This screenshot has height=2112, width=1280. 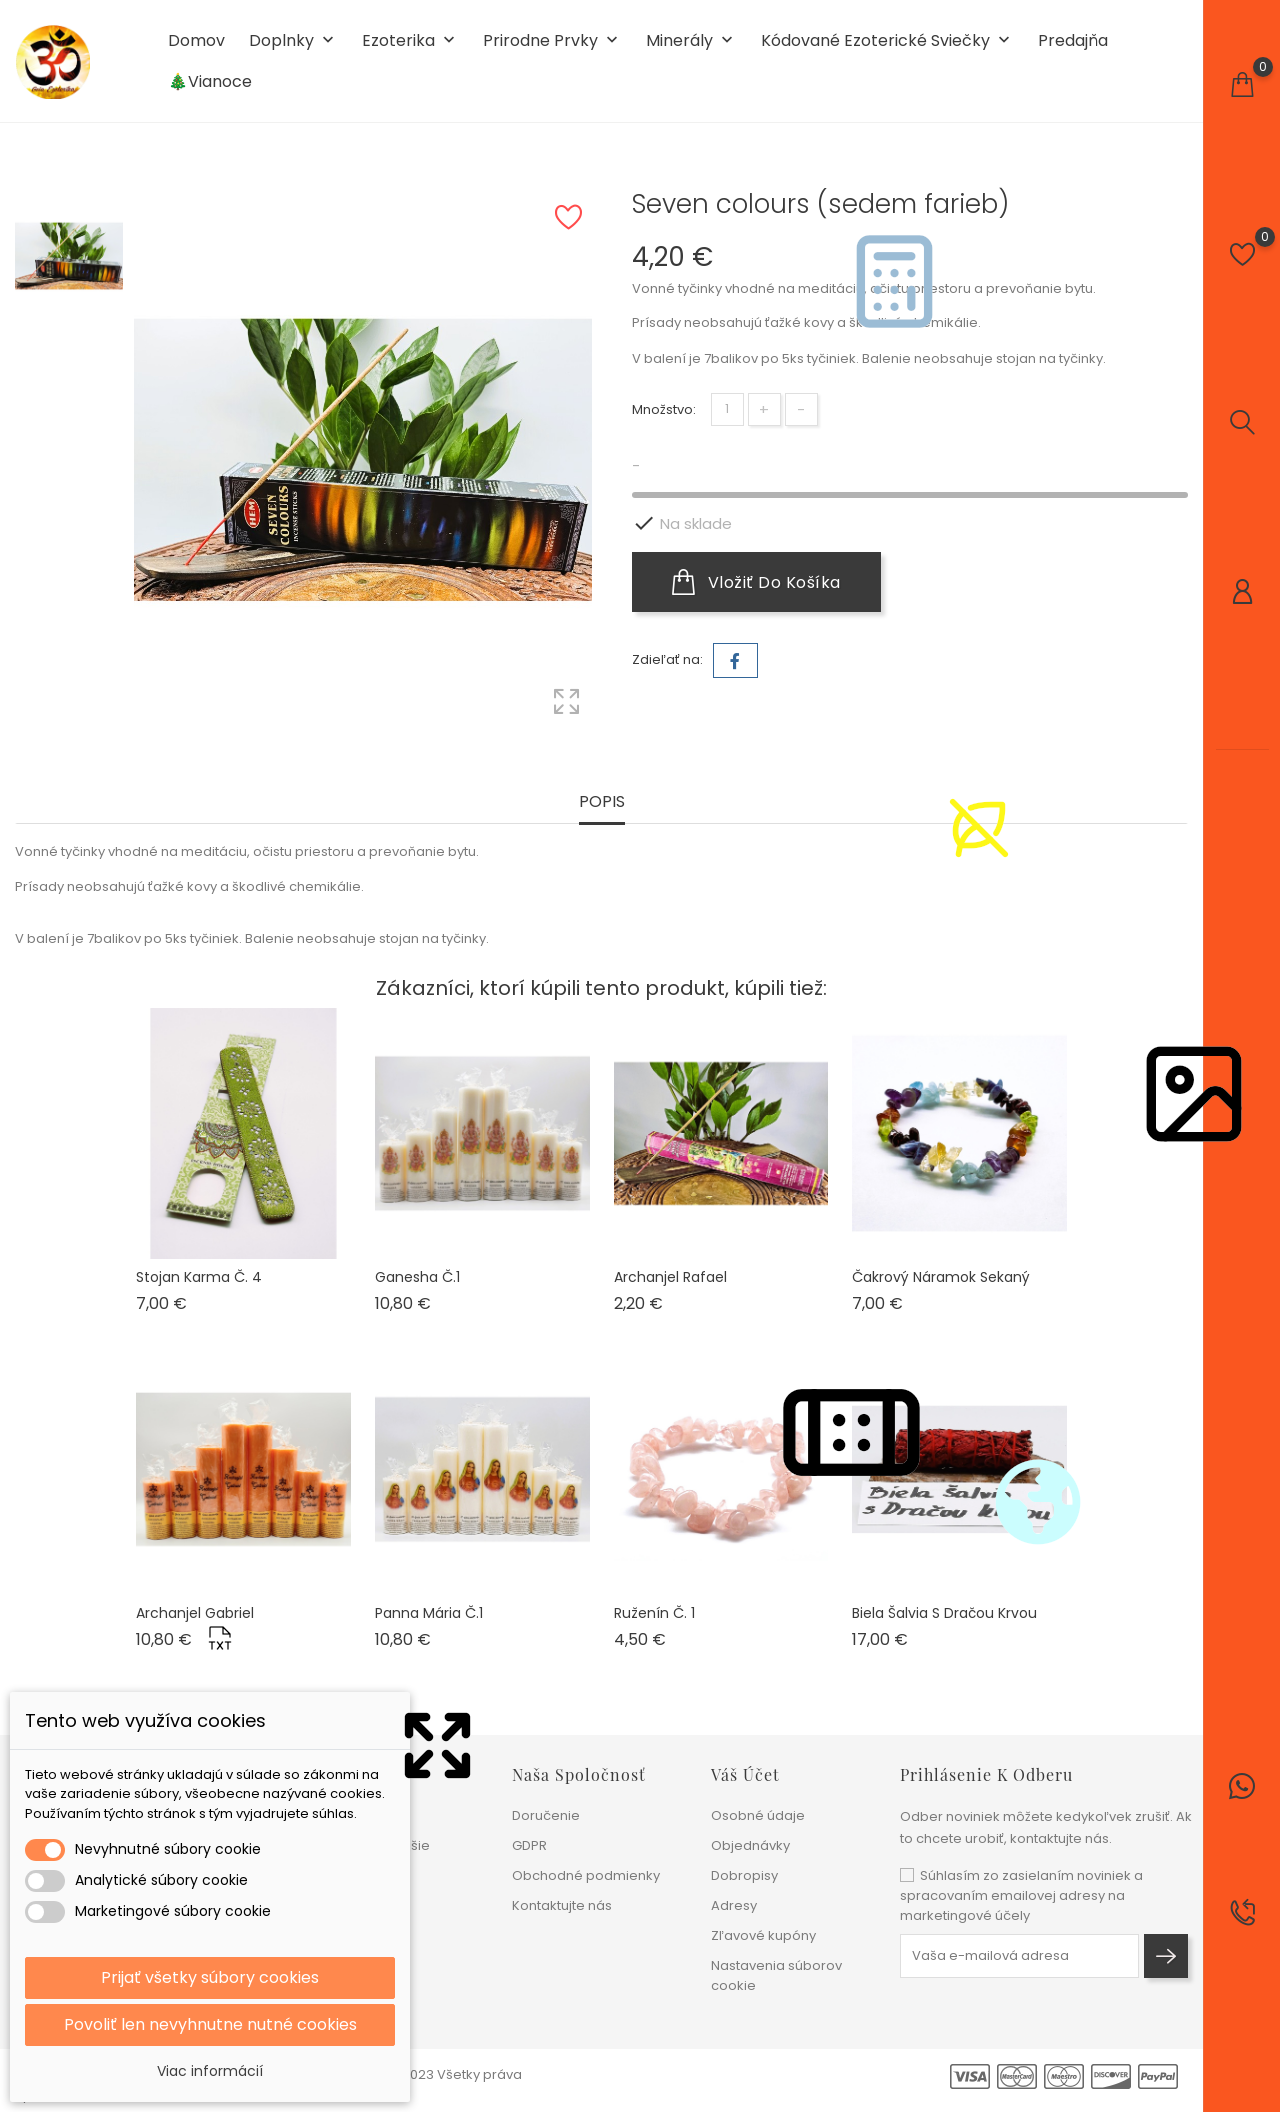 What do you see at coordinates (1038, 1502) in the screenshot?
I see `switch to global or worldwide view` at bounding box center [1038, 1502].